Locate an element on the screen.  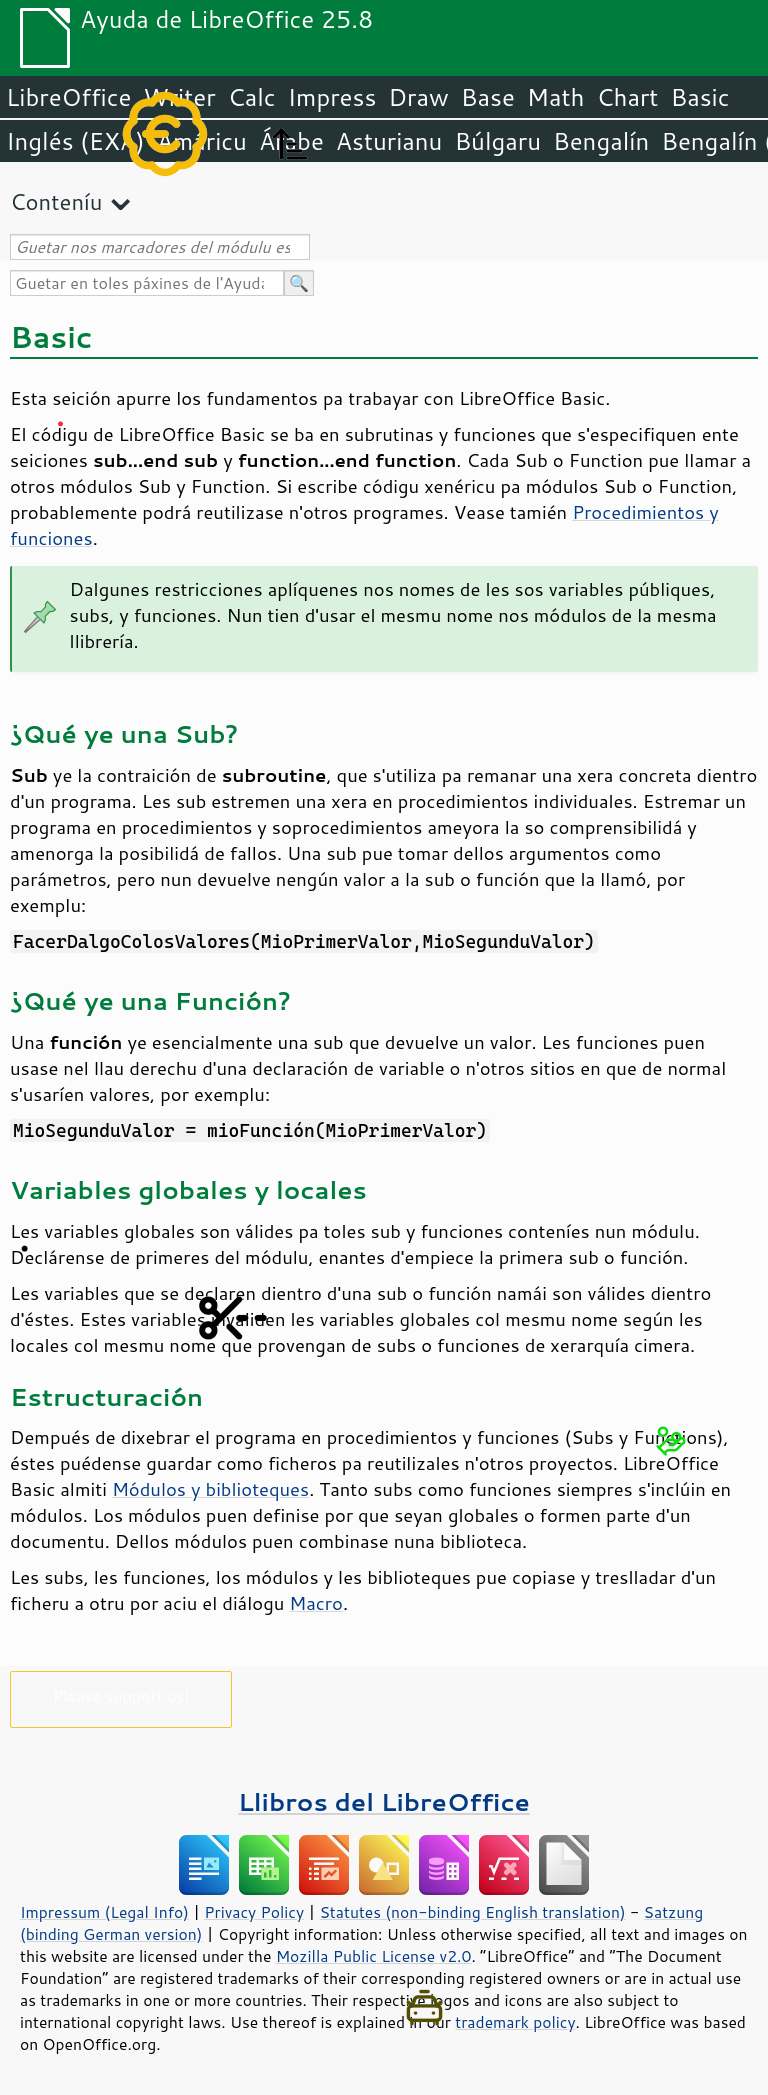
sort items in ascending order is located at coordinates (290, 144).